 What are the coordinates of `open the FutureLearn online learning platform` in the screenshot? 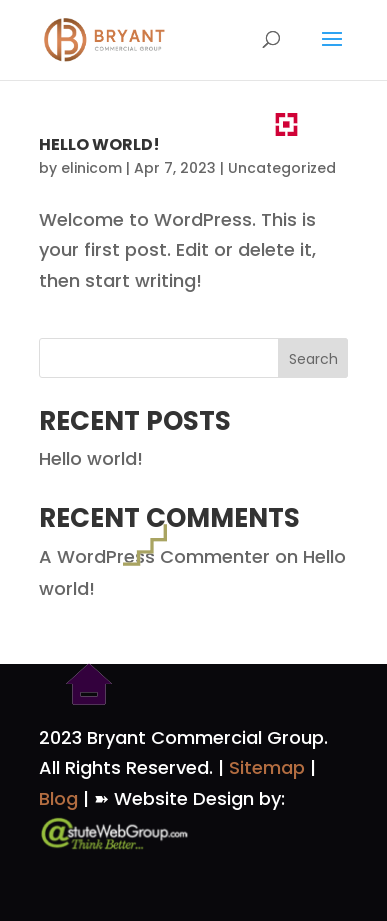 It's located at (145, 545).